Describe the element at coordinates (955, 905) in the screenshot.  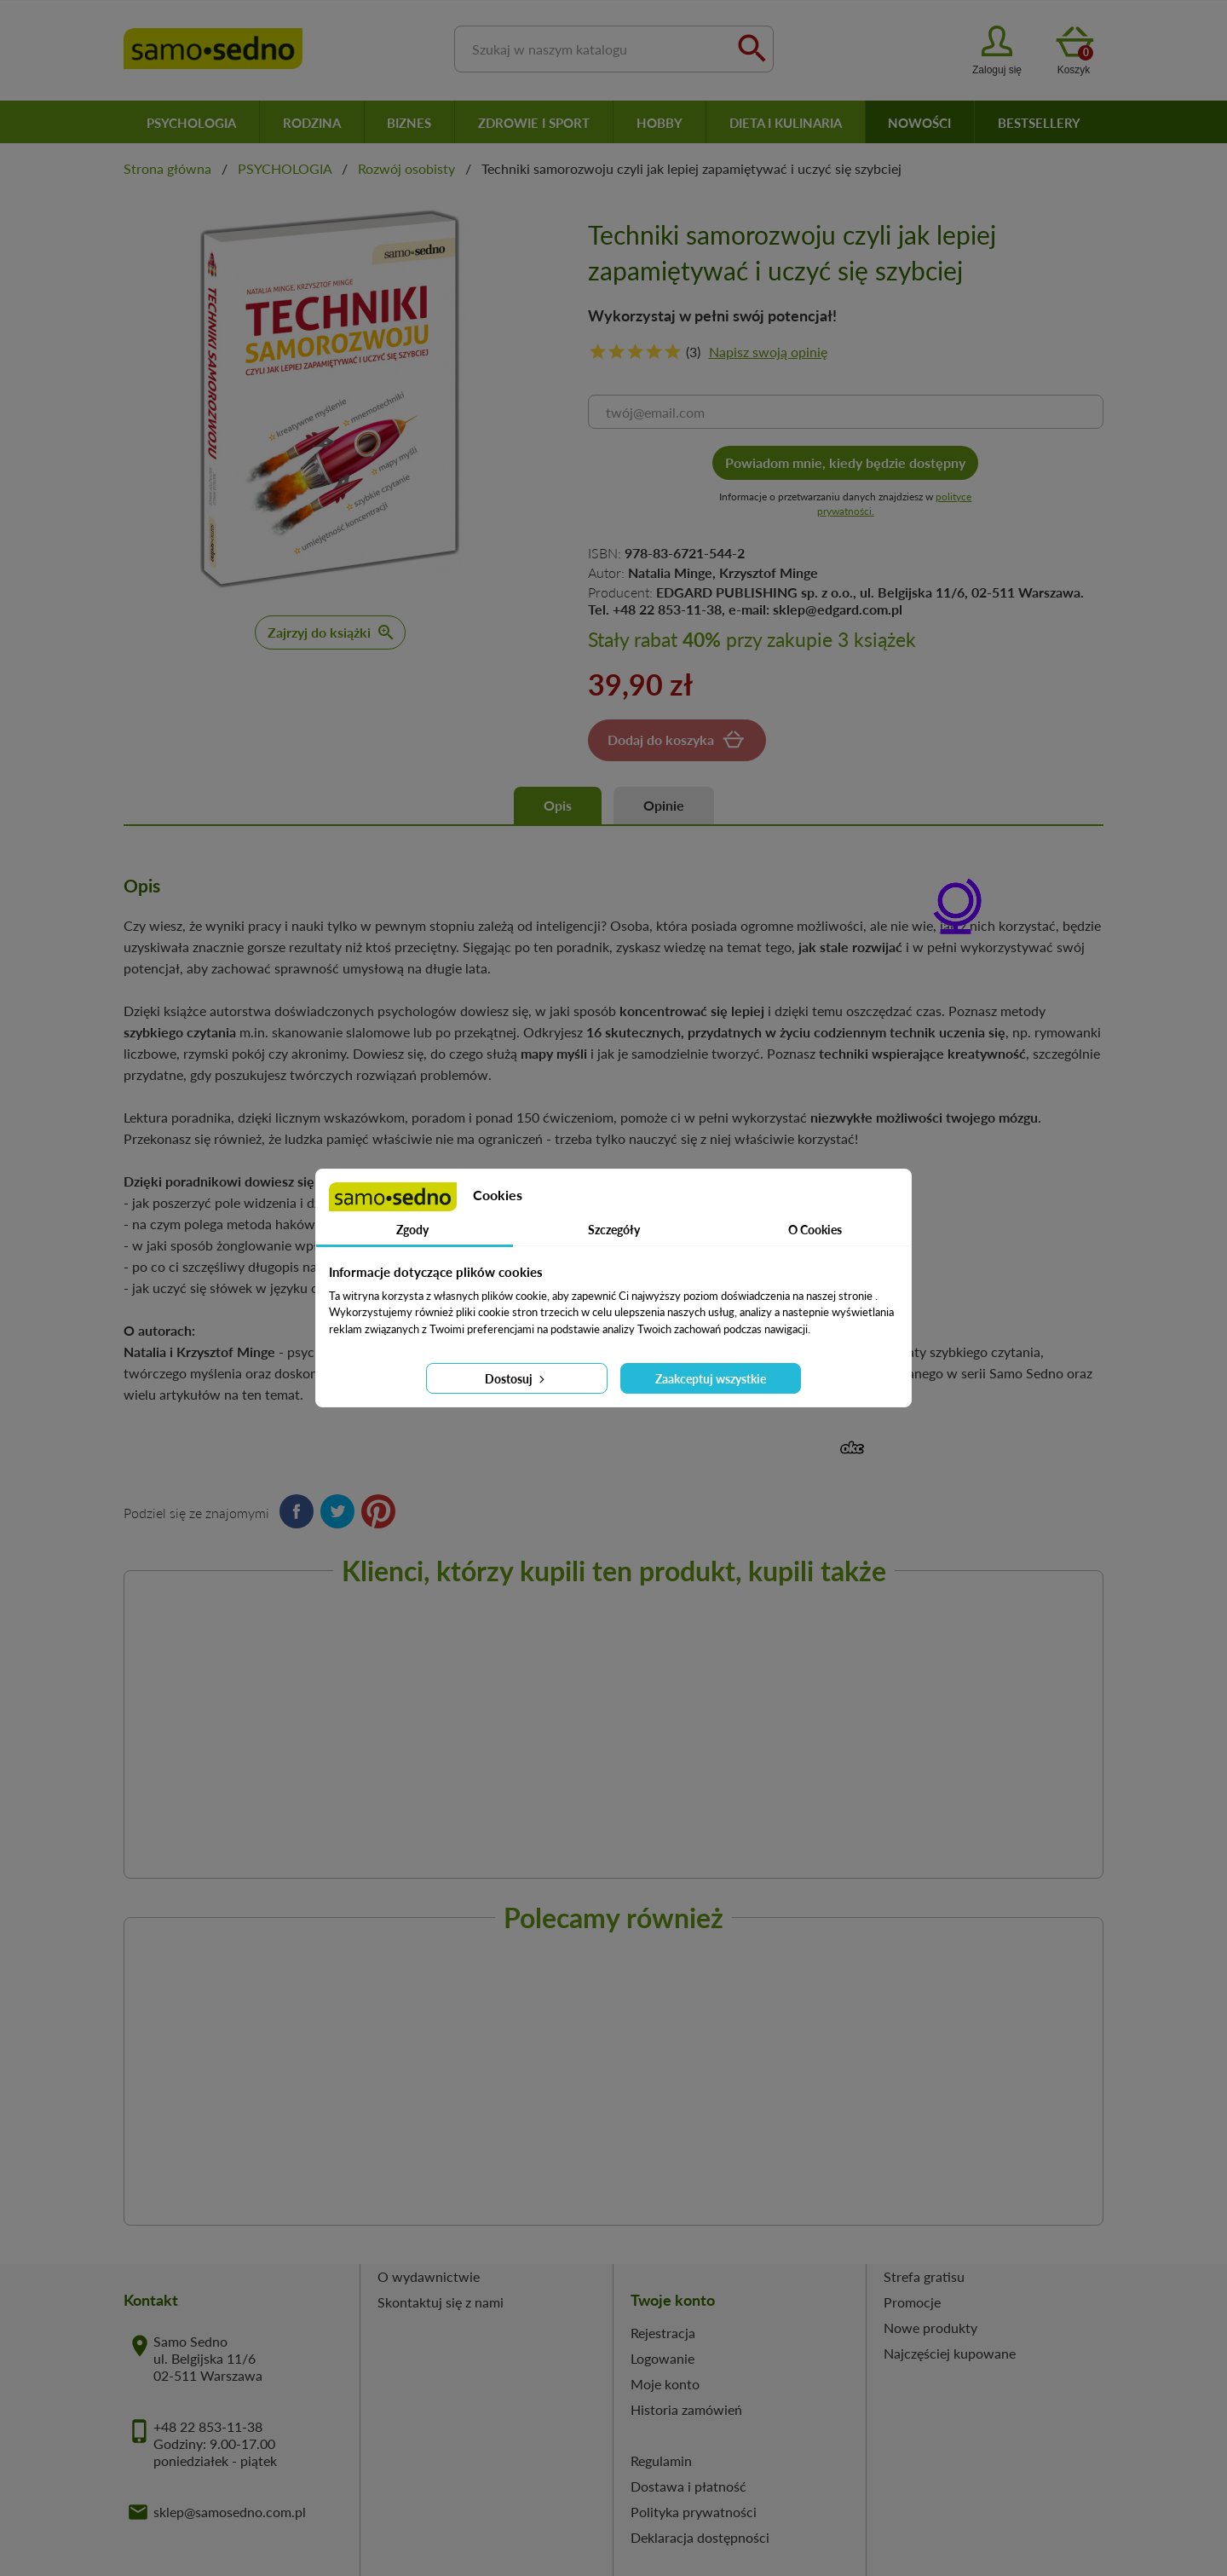
I see `view global or worldwide settings` at that location.